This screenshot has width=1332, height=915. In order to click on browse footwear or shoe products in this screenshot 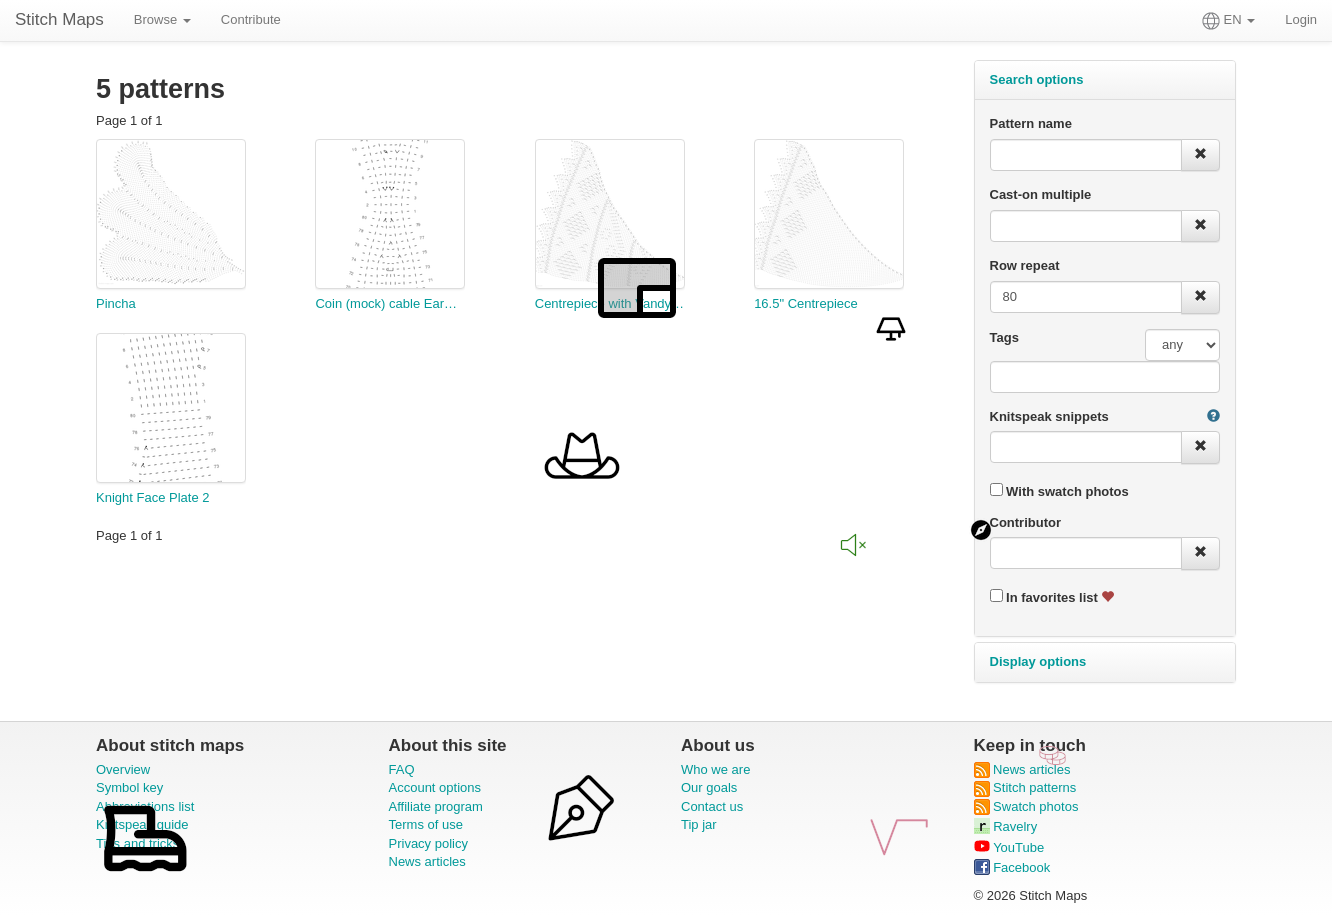, I will do `click(142, 838)`.